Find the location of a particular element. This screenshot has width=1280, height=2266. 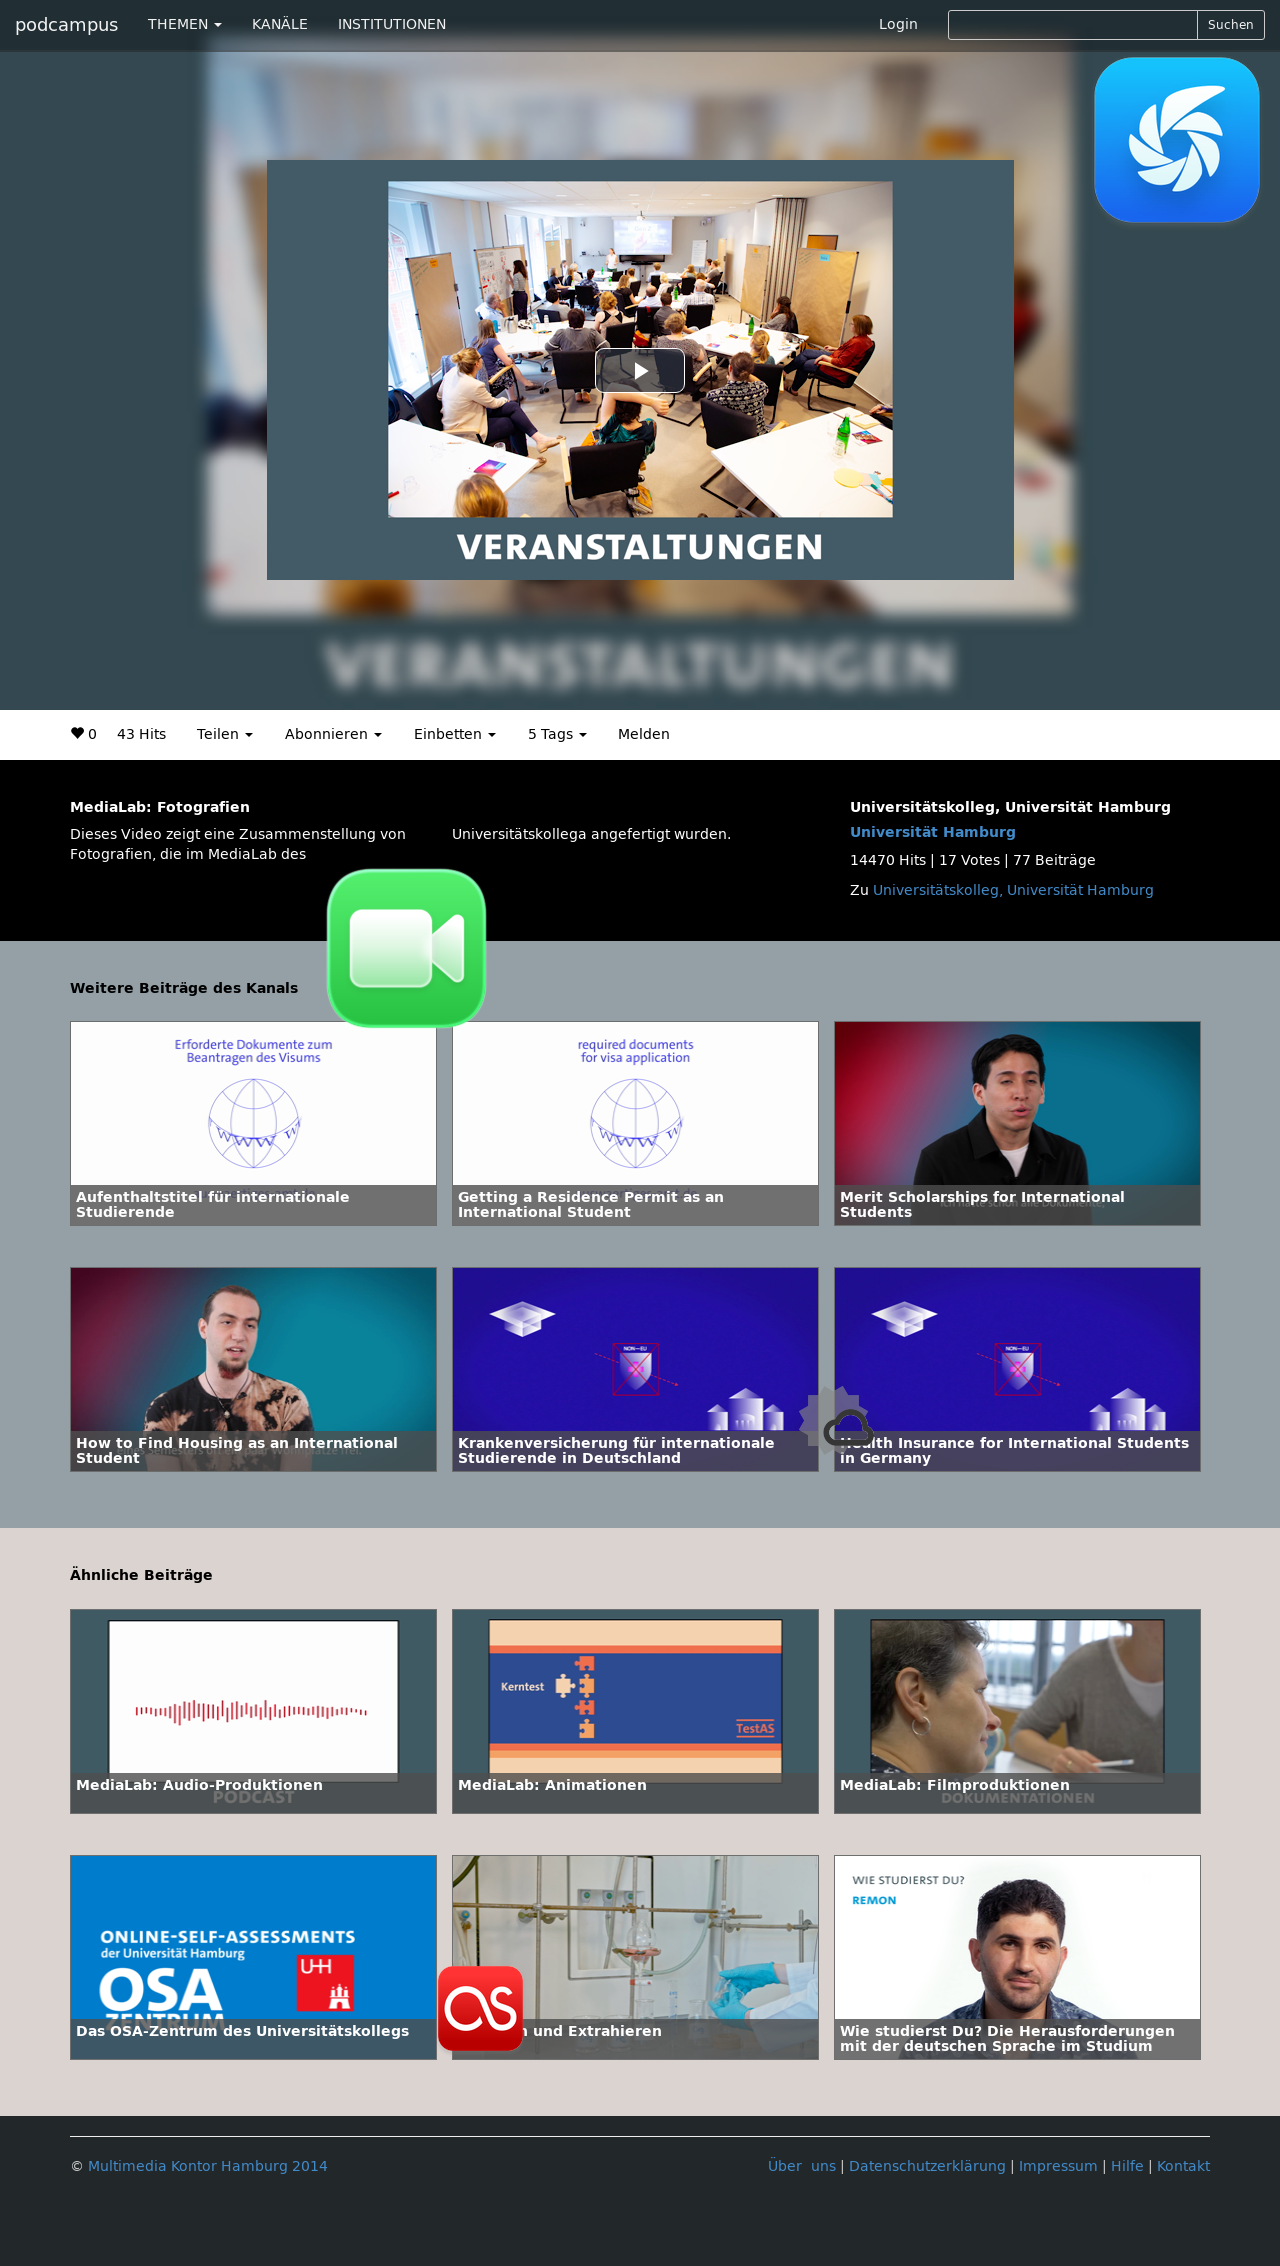

open the weather app is located at coordinates (833, 1420).